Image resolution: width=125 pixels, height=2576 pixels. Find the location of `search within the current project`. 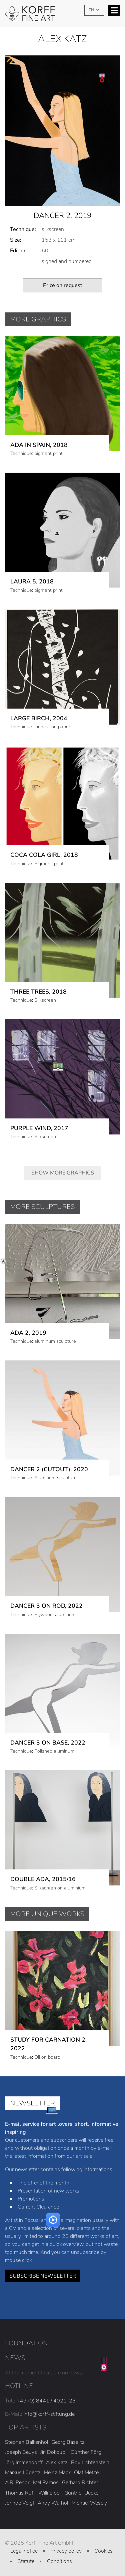

search within the current project is located at coordinates (4, 1262).